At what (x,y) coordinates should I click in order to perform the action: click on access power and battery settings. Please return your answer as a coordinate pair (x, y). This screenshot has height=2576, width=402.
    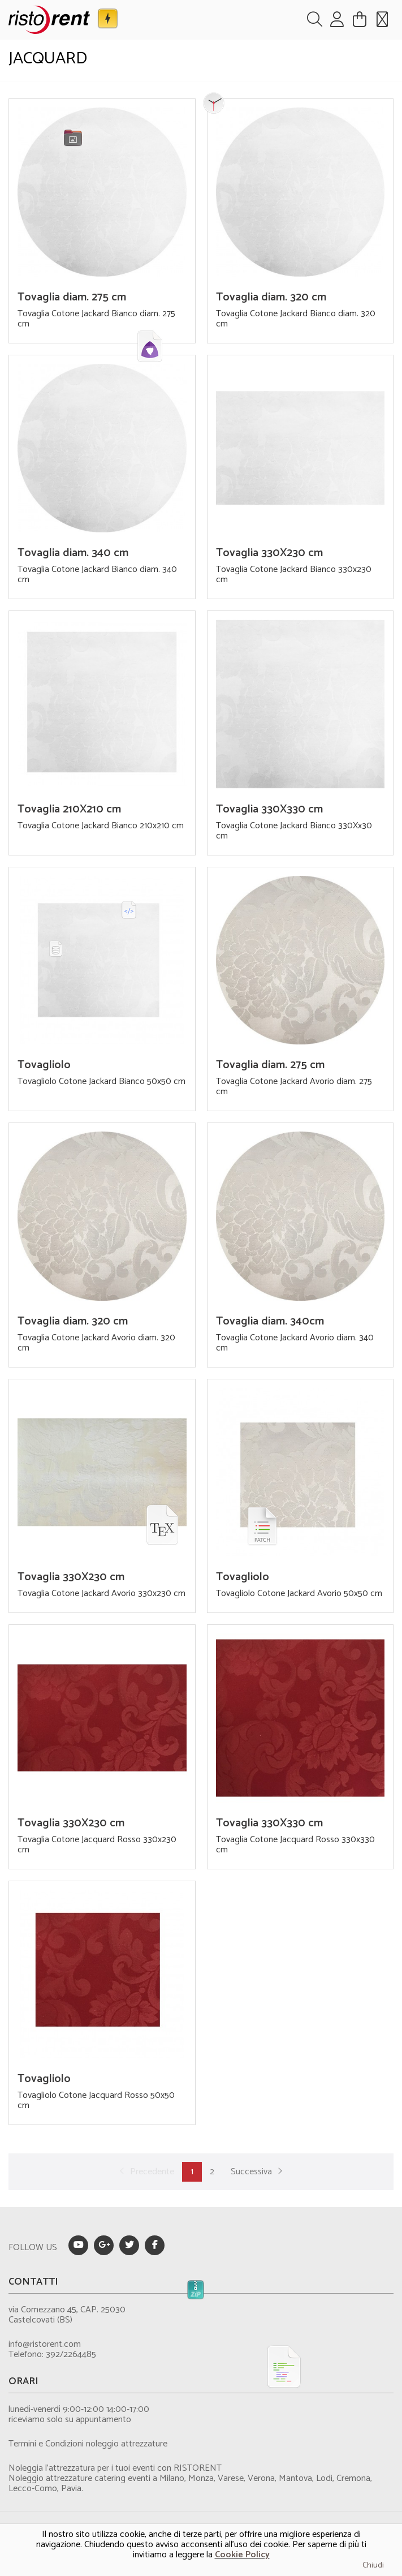
    Looking at the image, I should click on (107, 18).